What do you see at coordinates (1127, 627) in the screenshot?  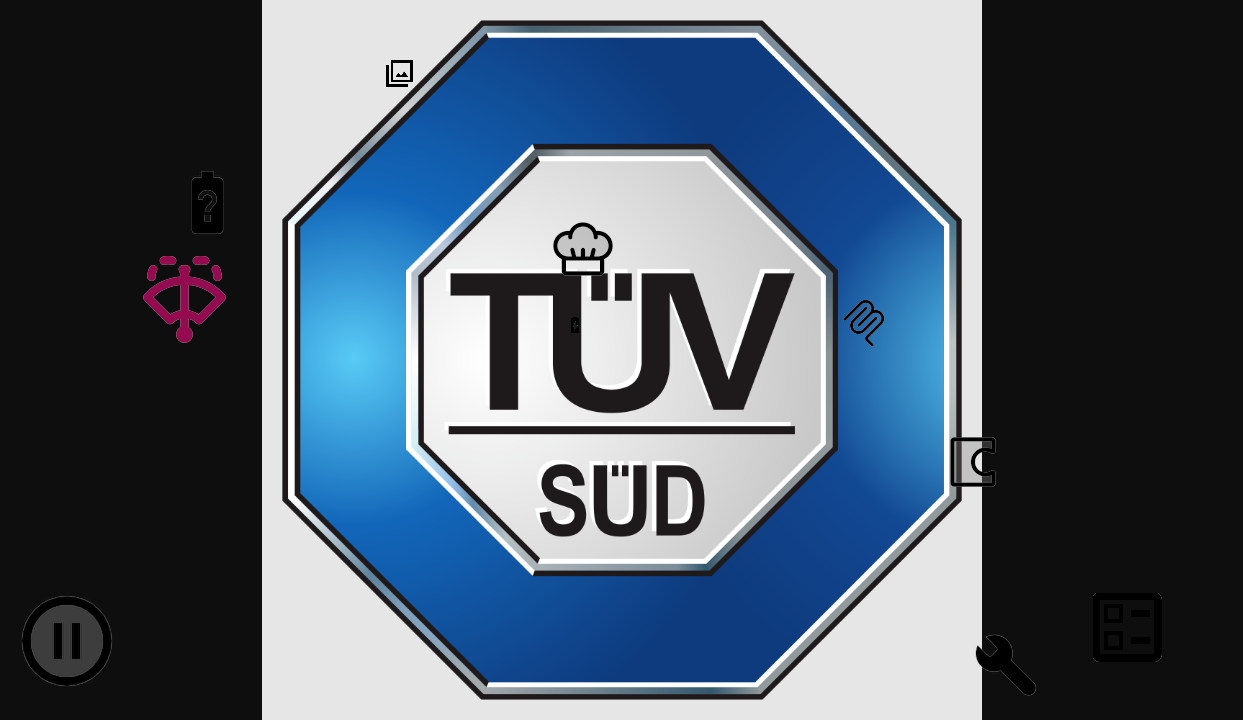 I see `view ballot or voting options` at bounding box center [1127, 627].